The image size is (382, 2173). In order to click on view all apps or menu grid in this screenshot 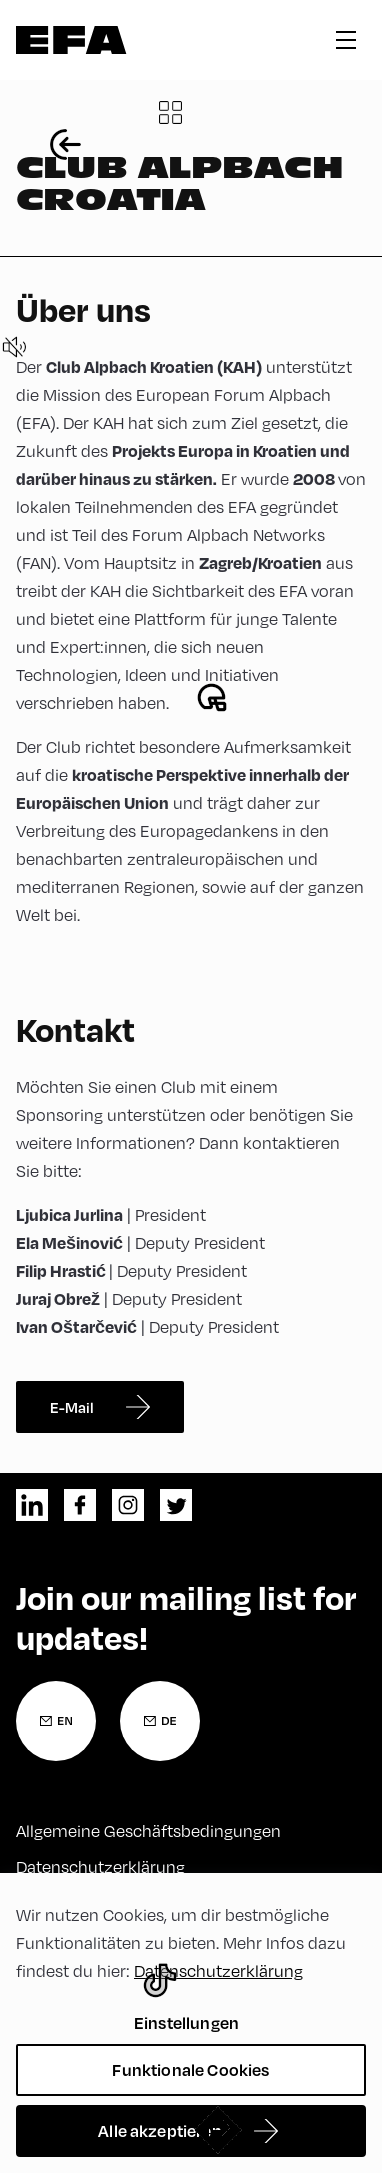, I will do `click(170, 112)`.